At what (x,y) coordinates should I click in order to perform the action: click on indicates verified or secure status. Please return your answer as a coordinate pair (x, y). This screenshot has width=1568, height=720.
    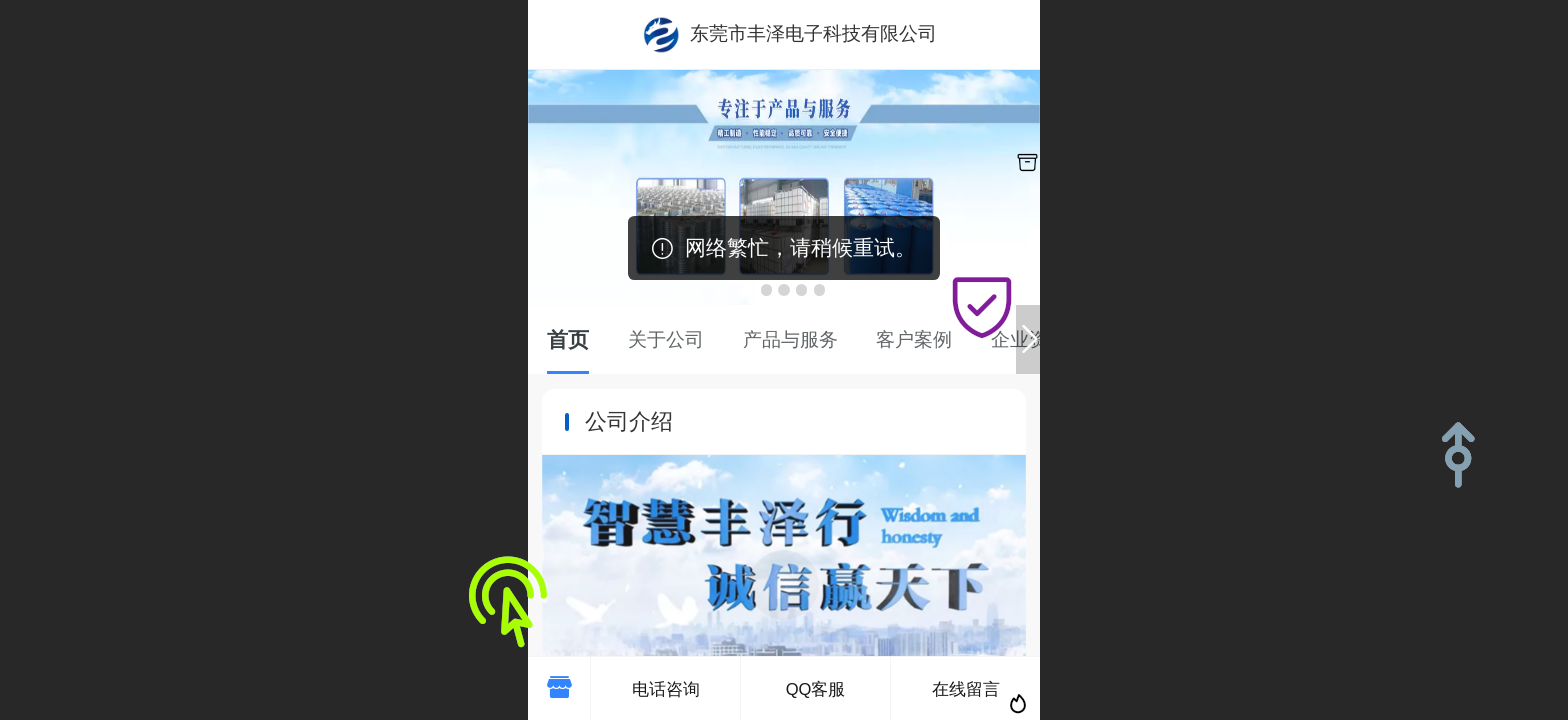
    Looking at the image, I should click on (982, 304).